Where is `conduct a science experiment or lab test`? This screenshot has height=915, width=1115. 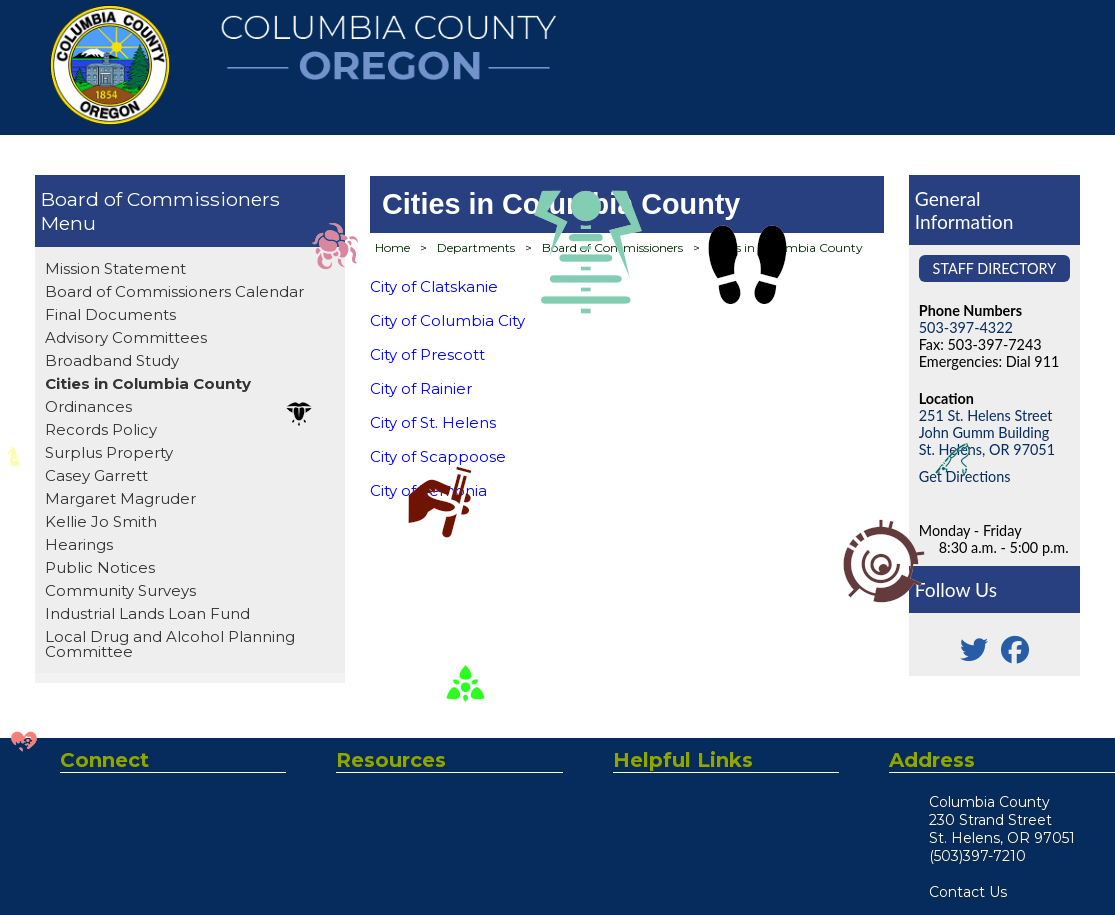
conduct a science experiment or lab test is located at coordinates (442, 501).